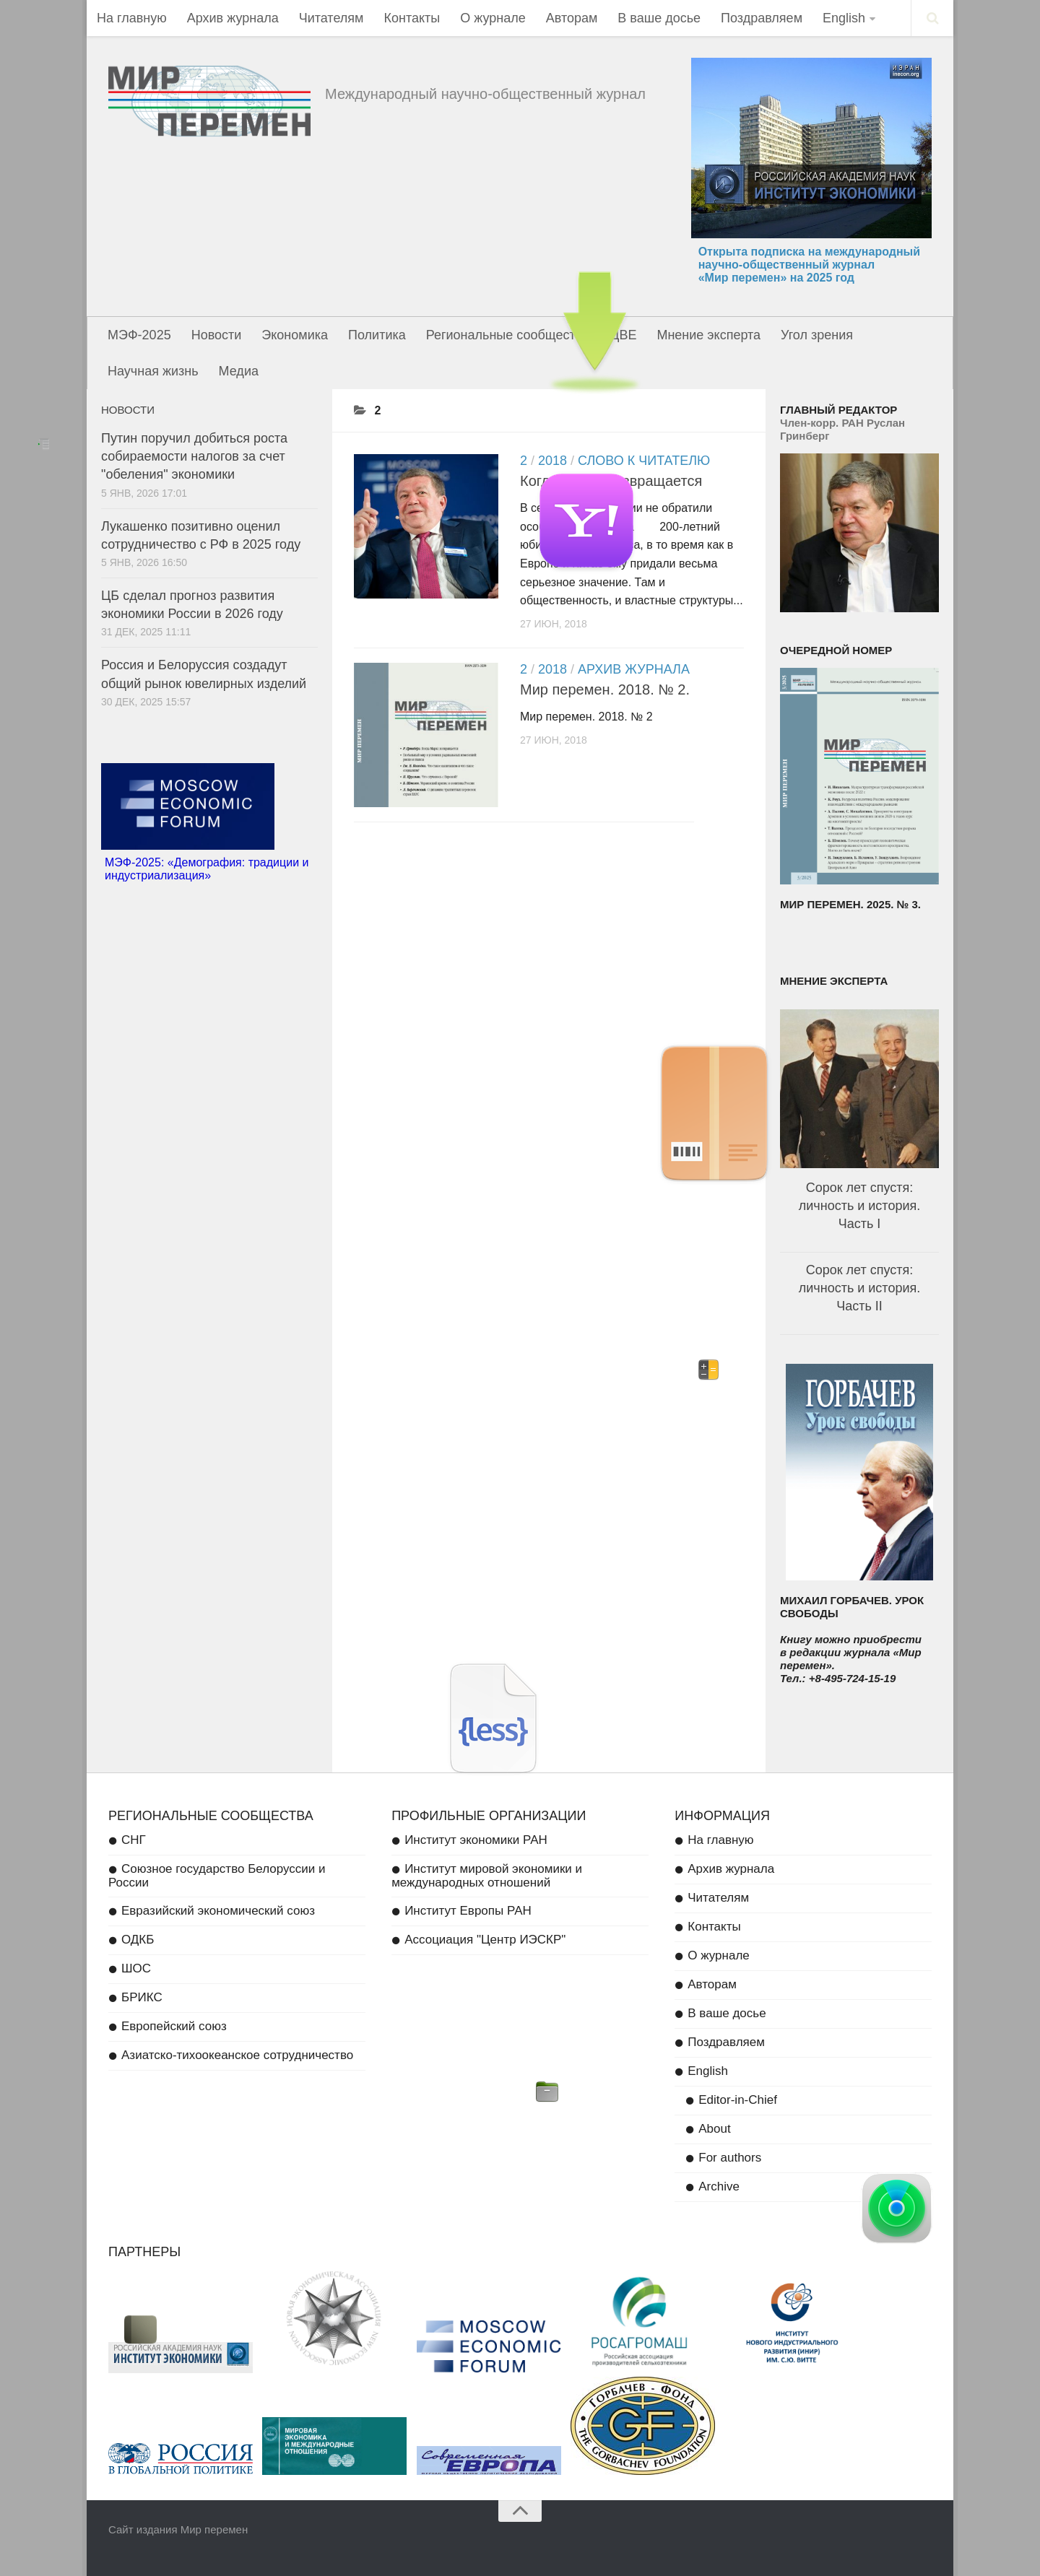  I want to click on open Find My app to locate devices or people, so click(896, 2208).